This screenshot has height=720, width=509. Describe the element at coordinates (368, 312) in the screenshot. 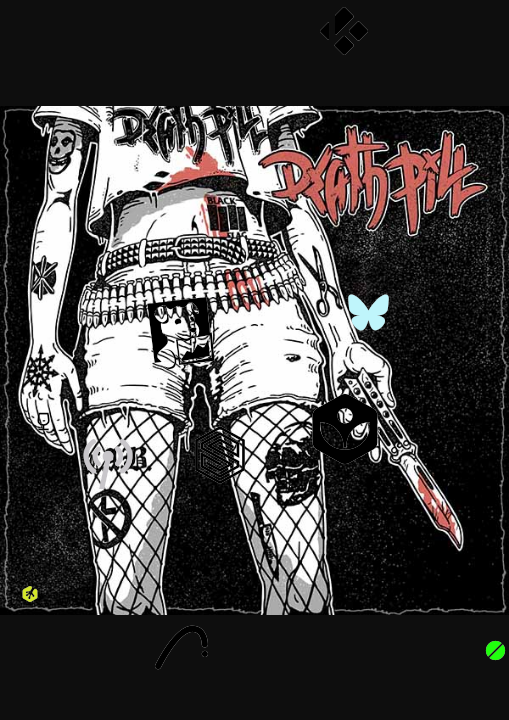

I see `open Bluesky app` at that location.